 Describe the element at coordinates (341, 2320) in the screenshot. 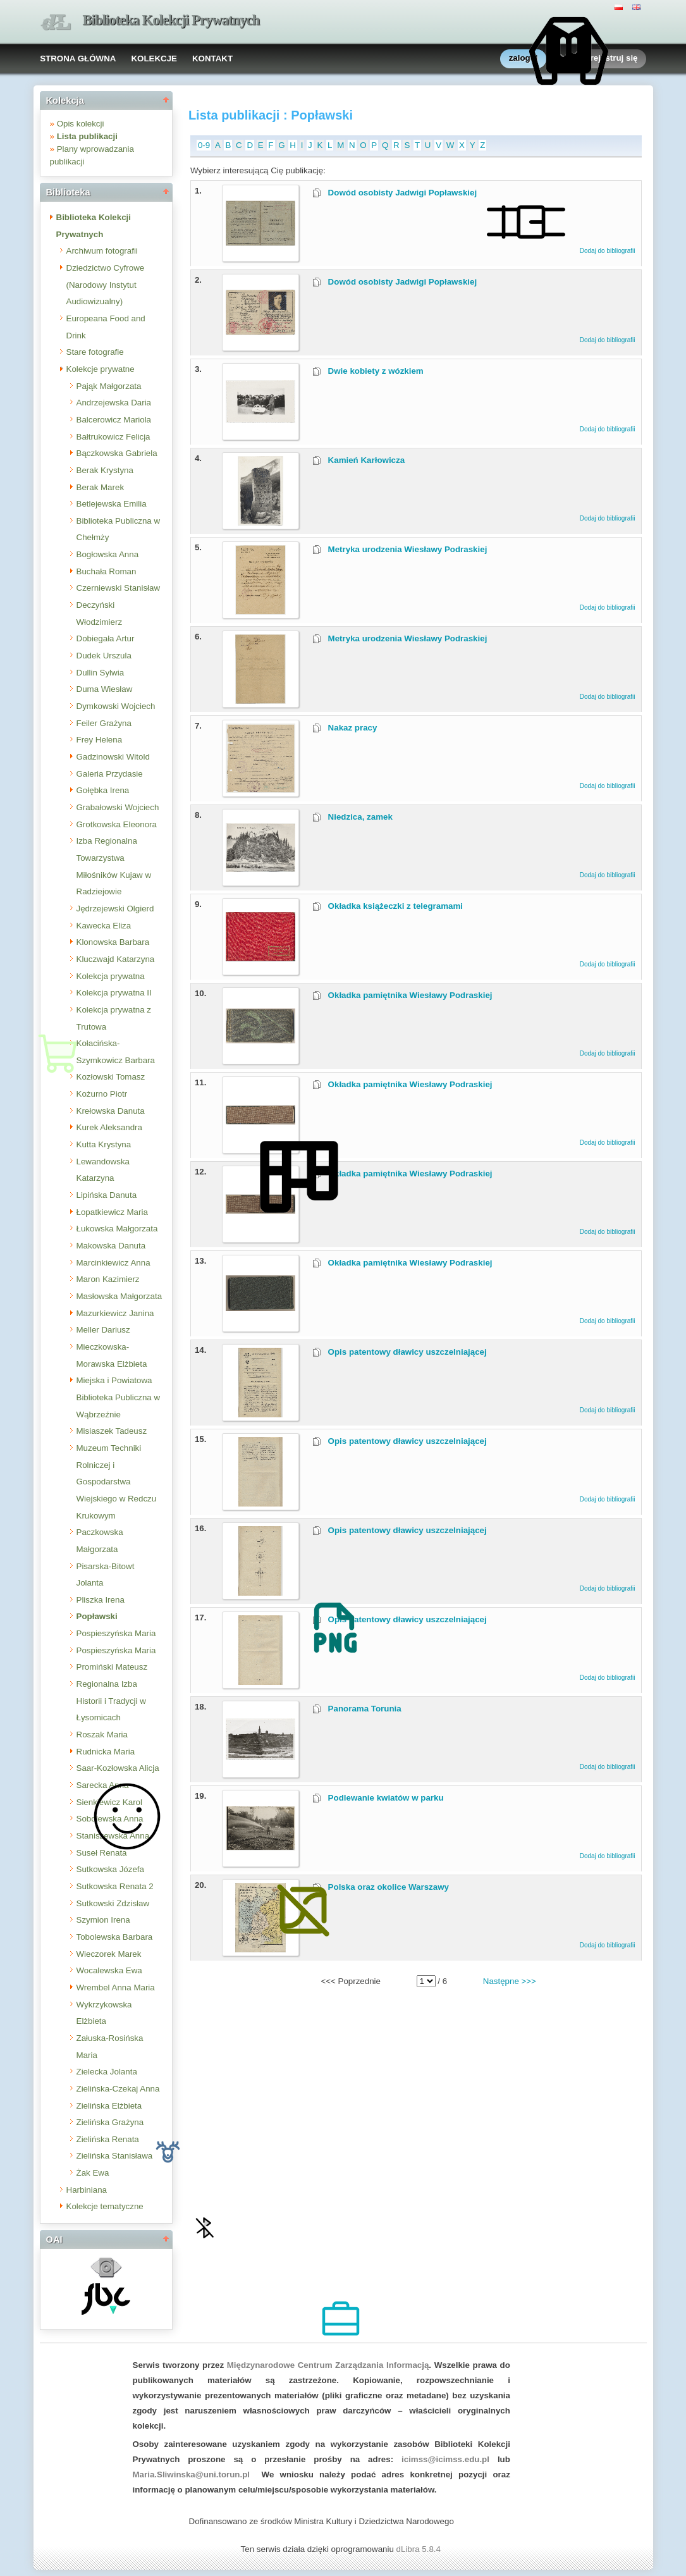

I see `access travel or trip settings` at that location.